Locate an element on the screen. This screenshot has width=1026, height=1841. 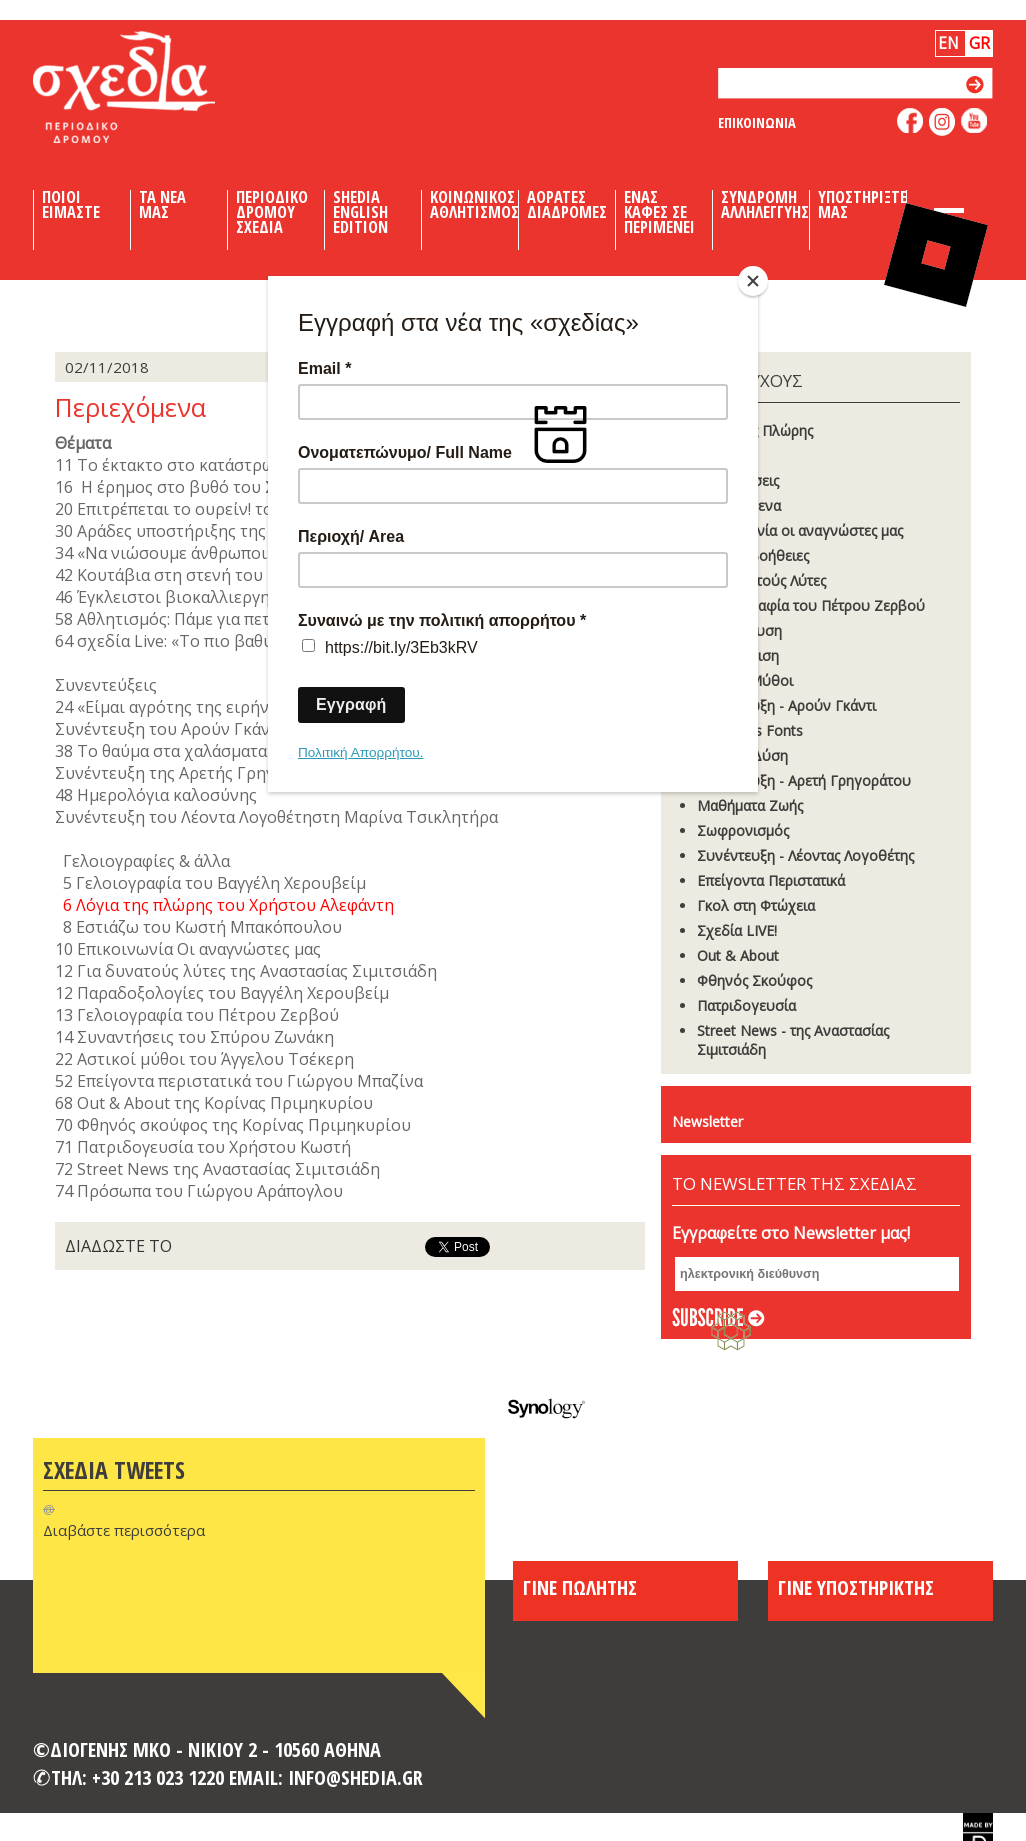
Synology brand logo is located at coordinates (546, 1408).